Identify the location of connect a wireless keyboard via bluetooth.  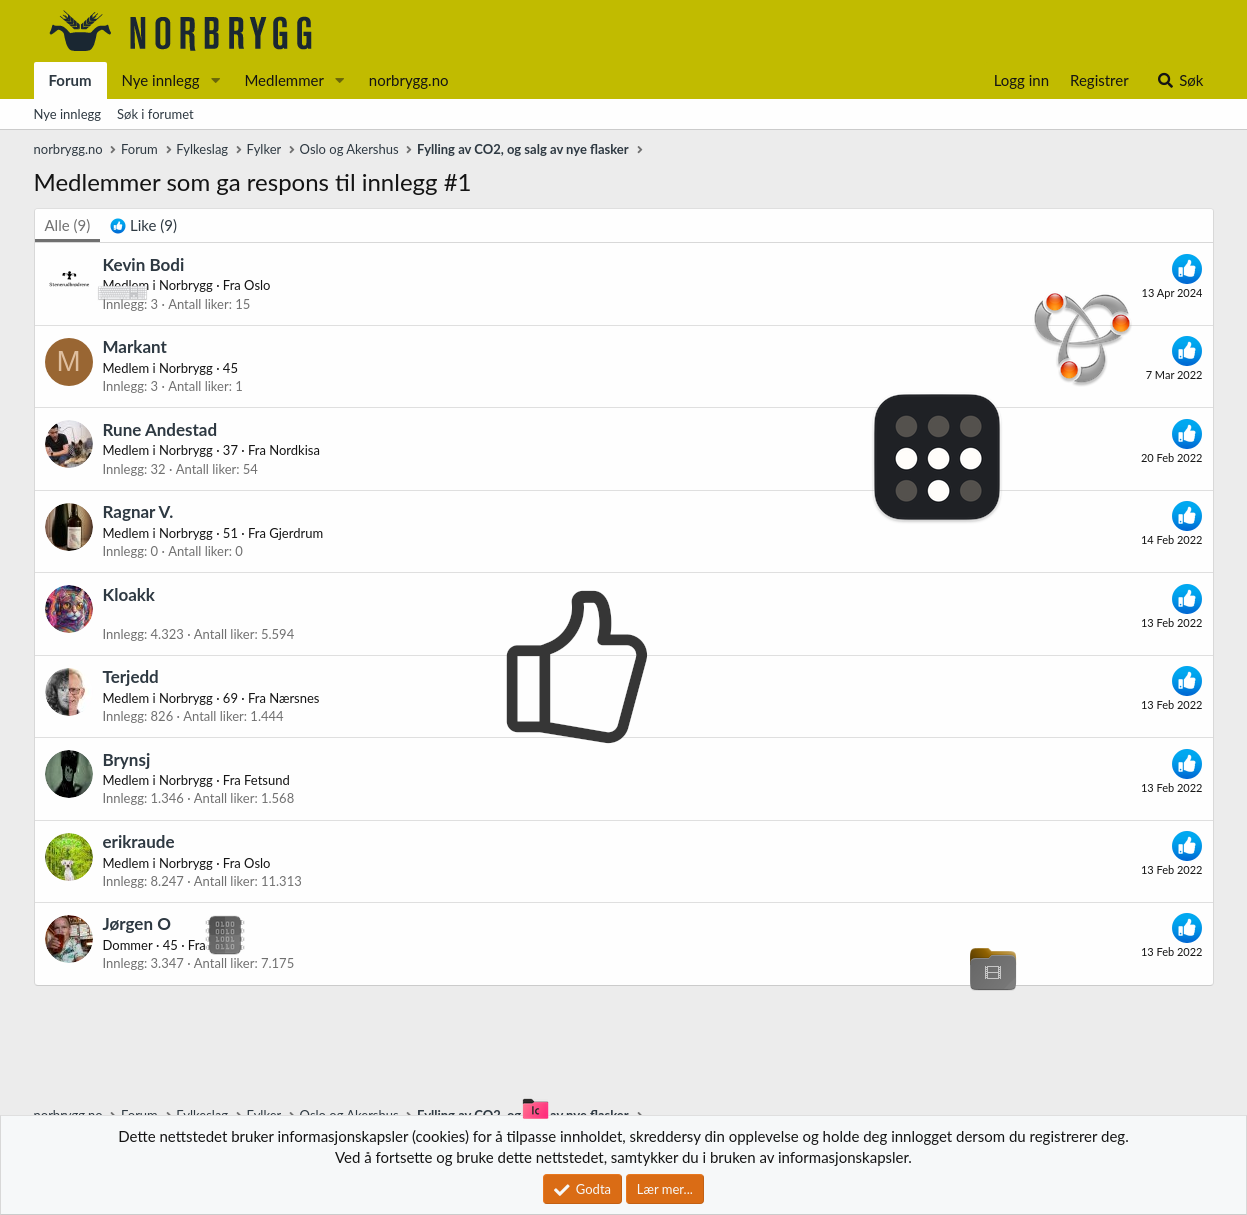
(122, 292).